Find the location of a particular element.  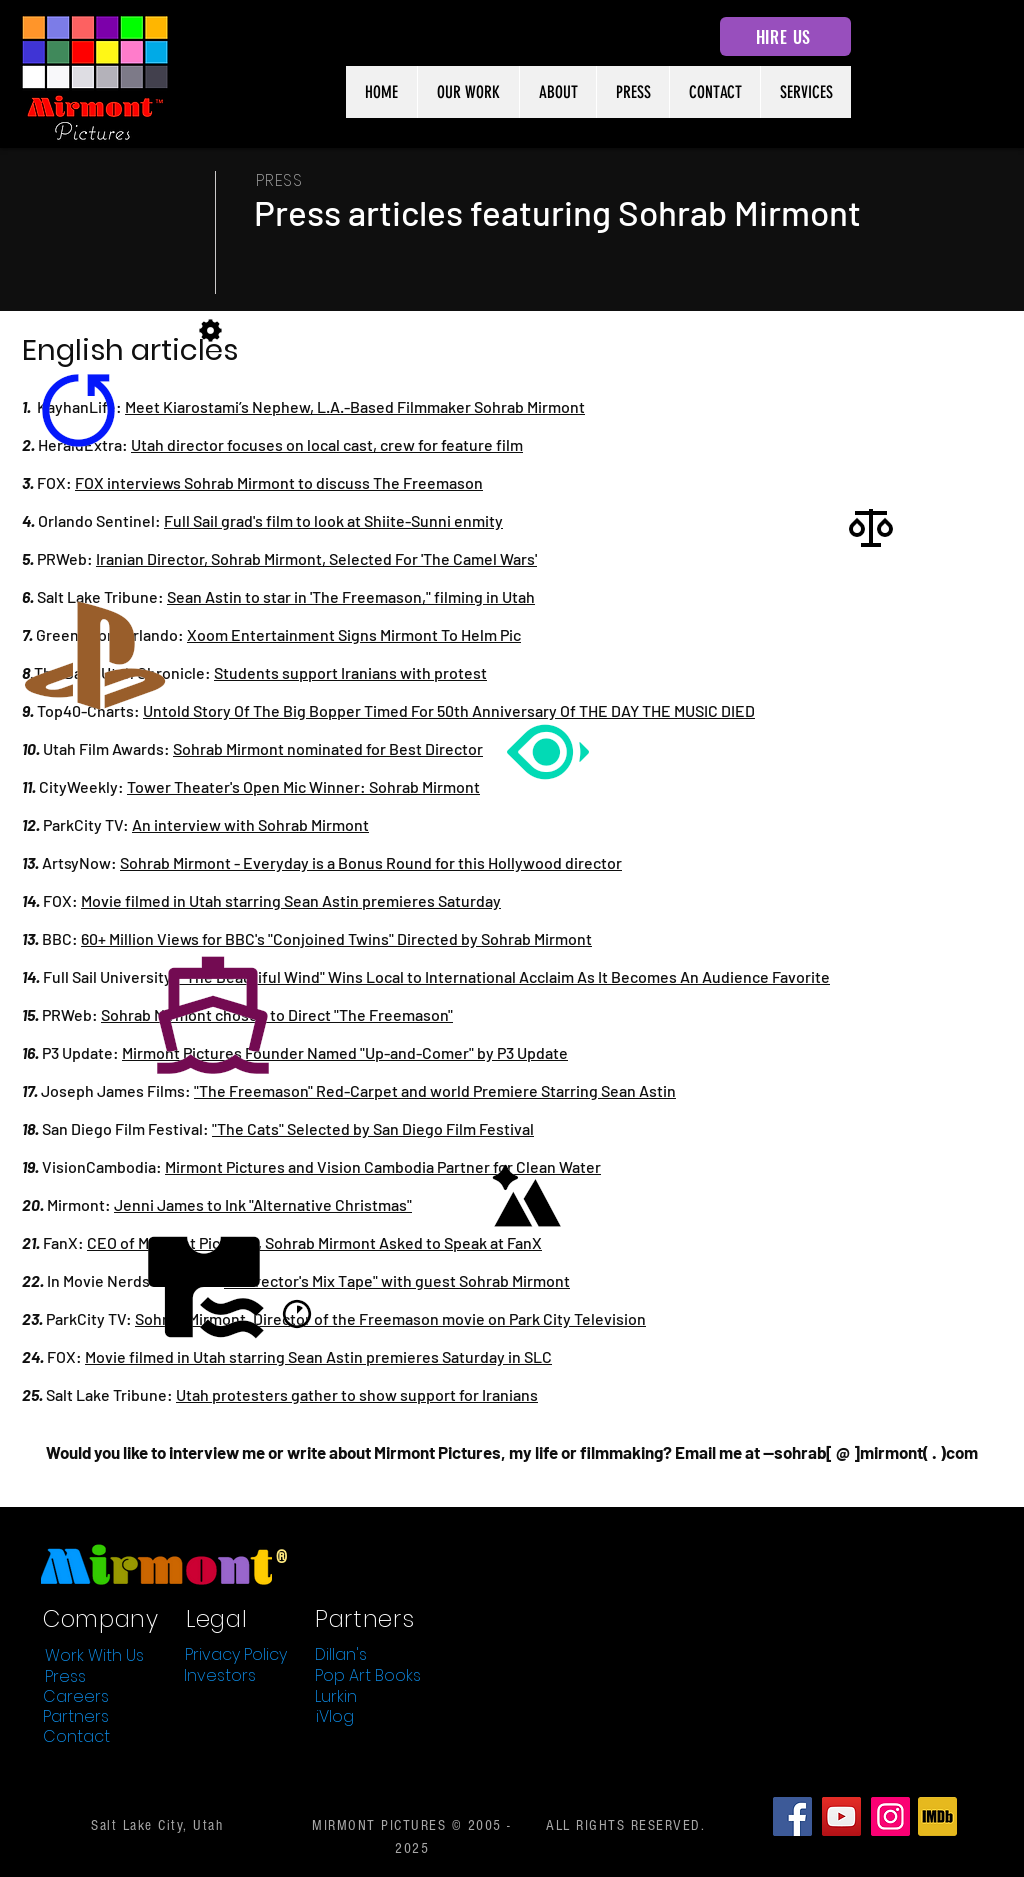

access legal or terms of service information is located at coordinates (871, 529).